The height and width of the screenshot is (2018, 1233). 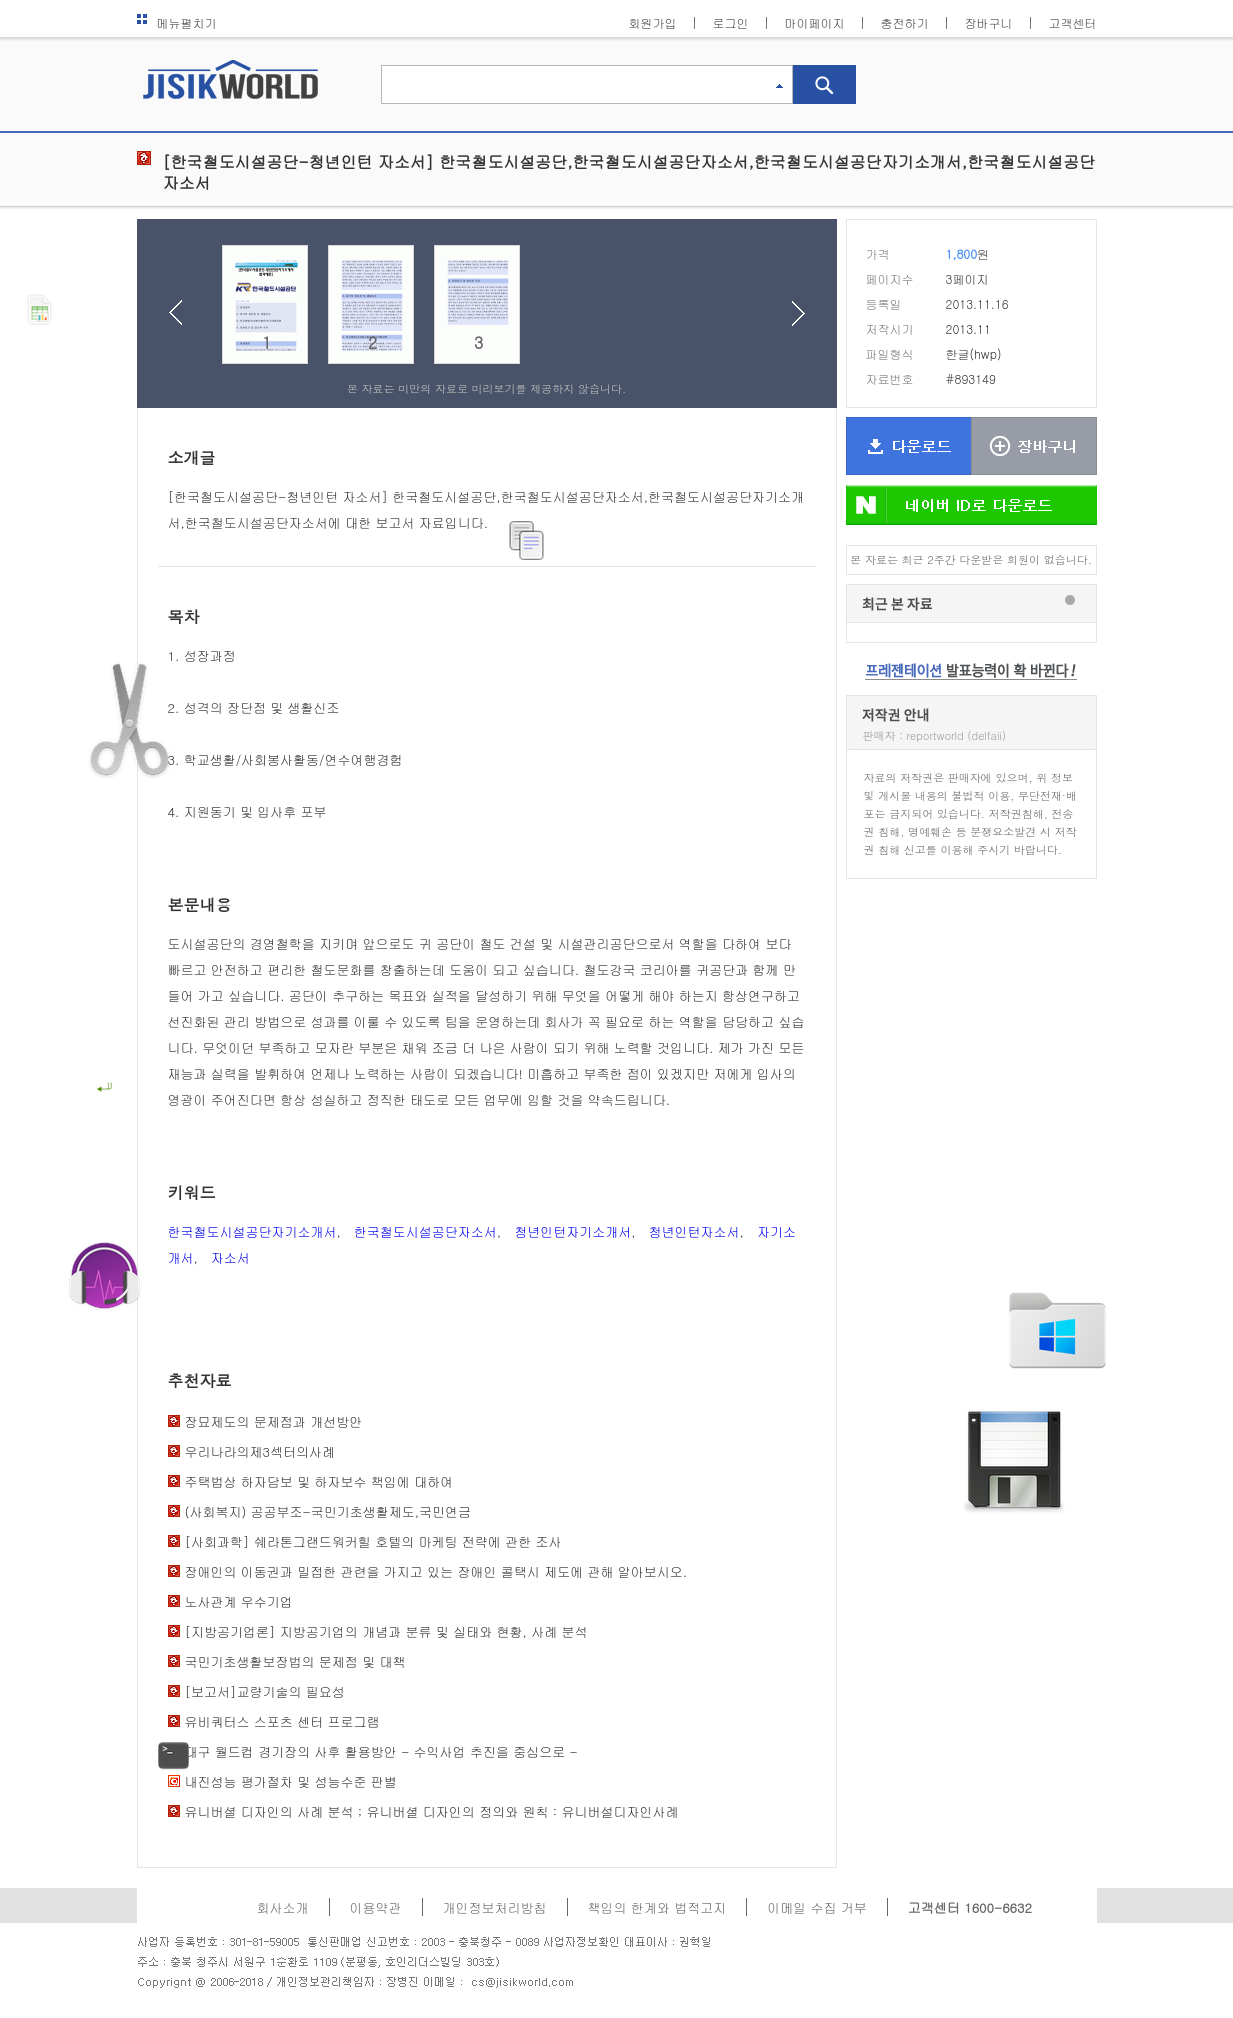 I want to click on open a spreadsheet file, so click(x=39, y=309).